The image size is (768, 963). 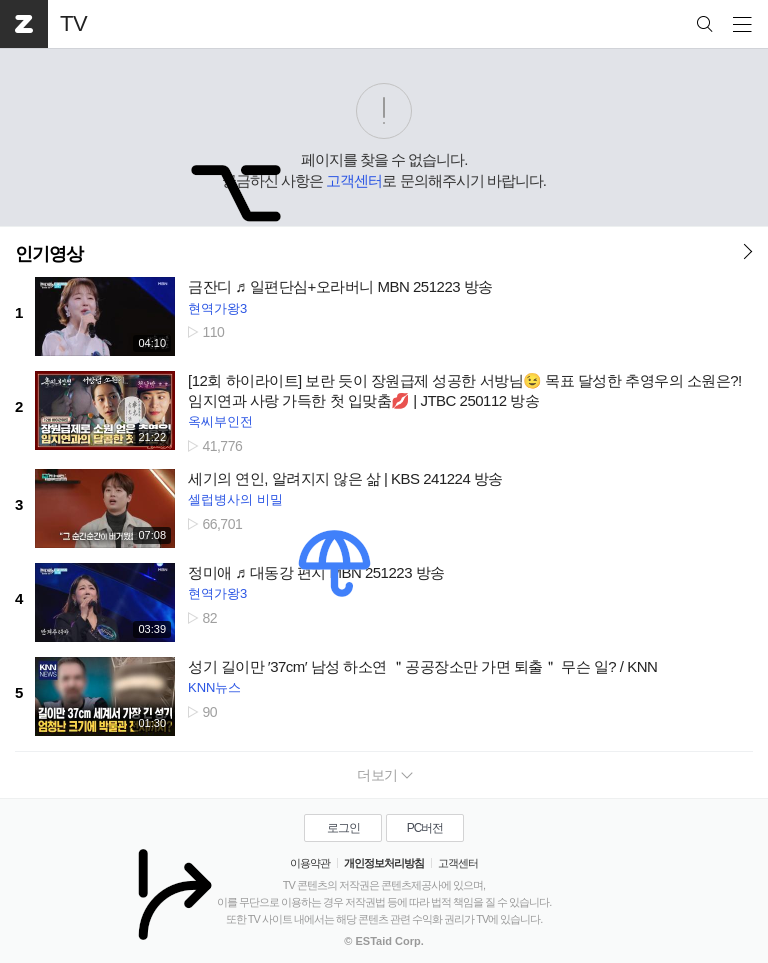 I want to click on take the next right turn, so click(x=170, y=894).